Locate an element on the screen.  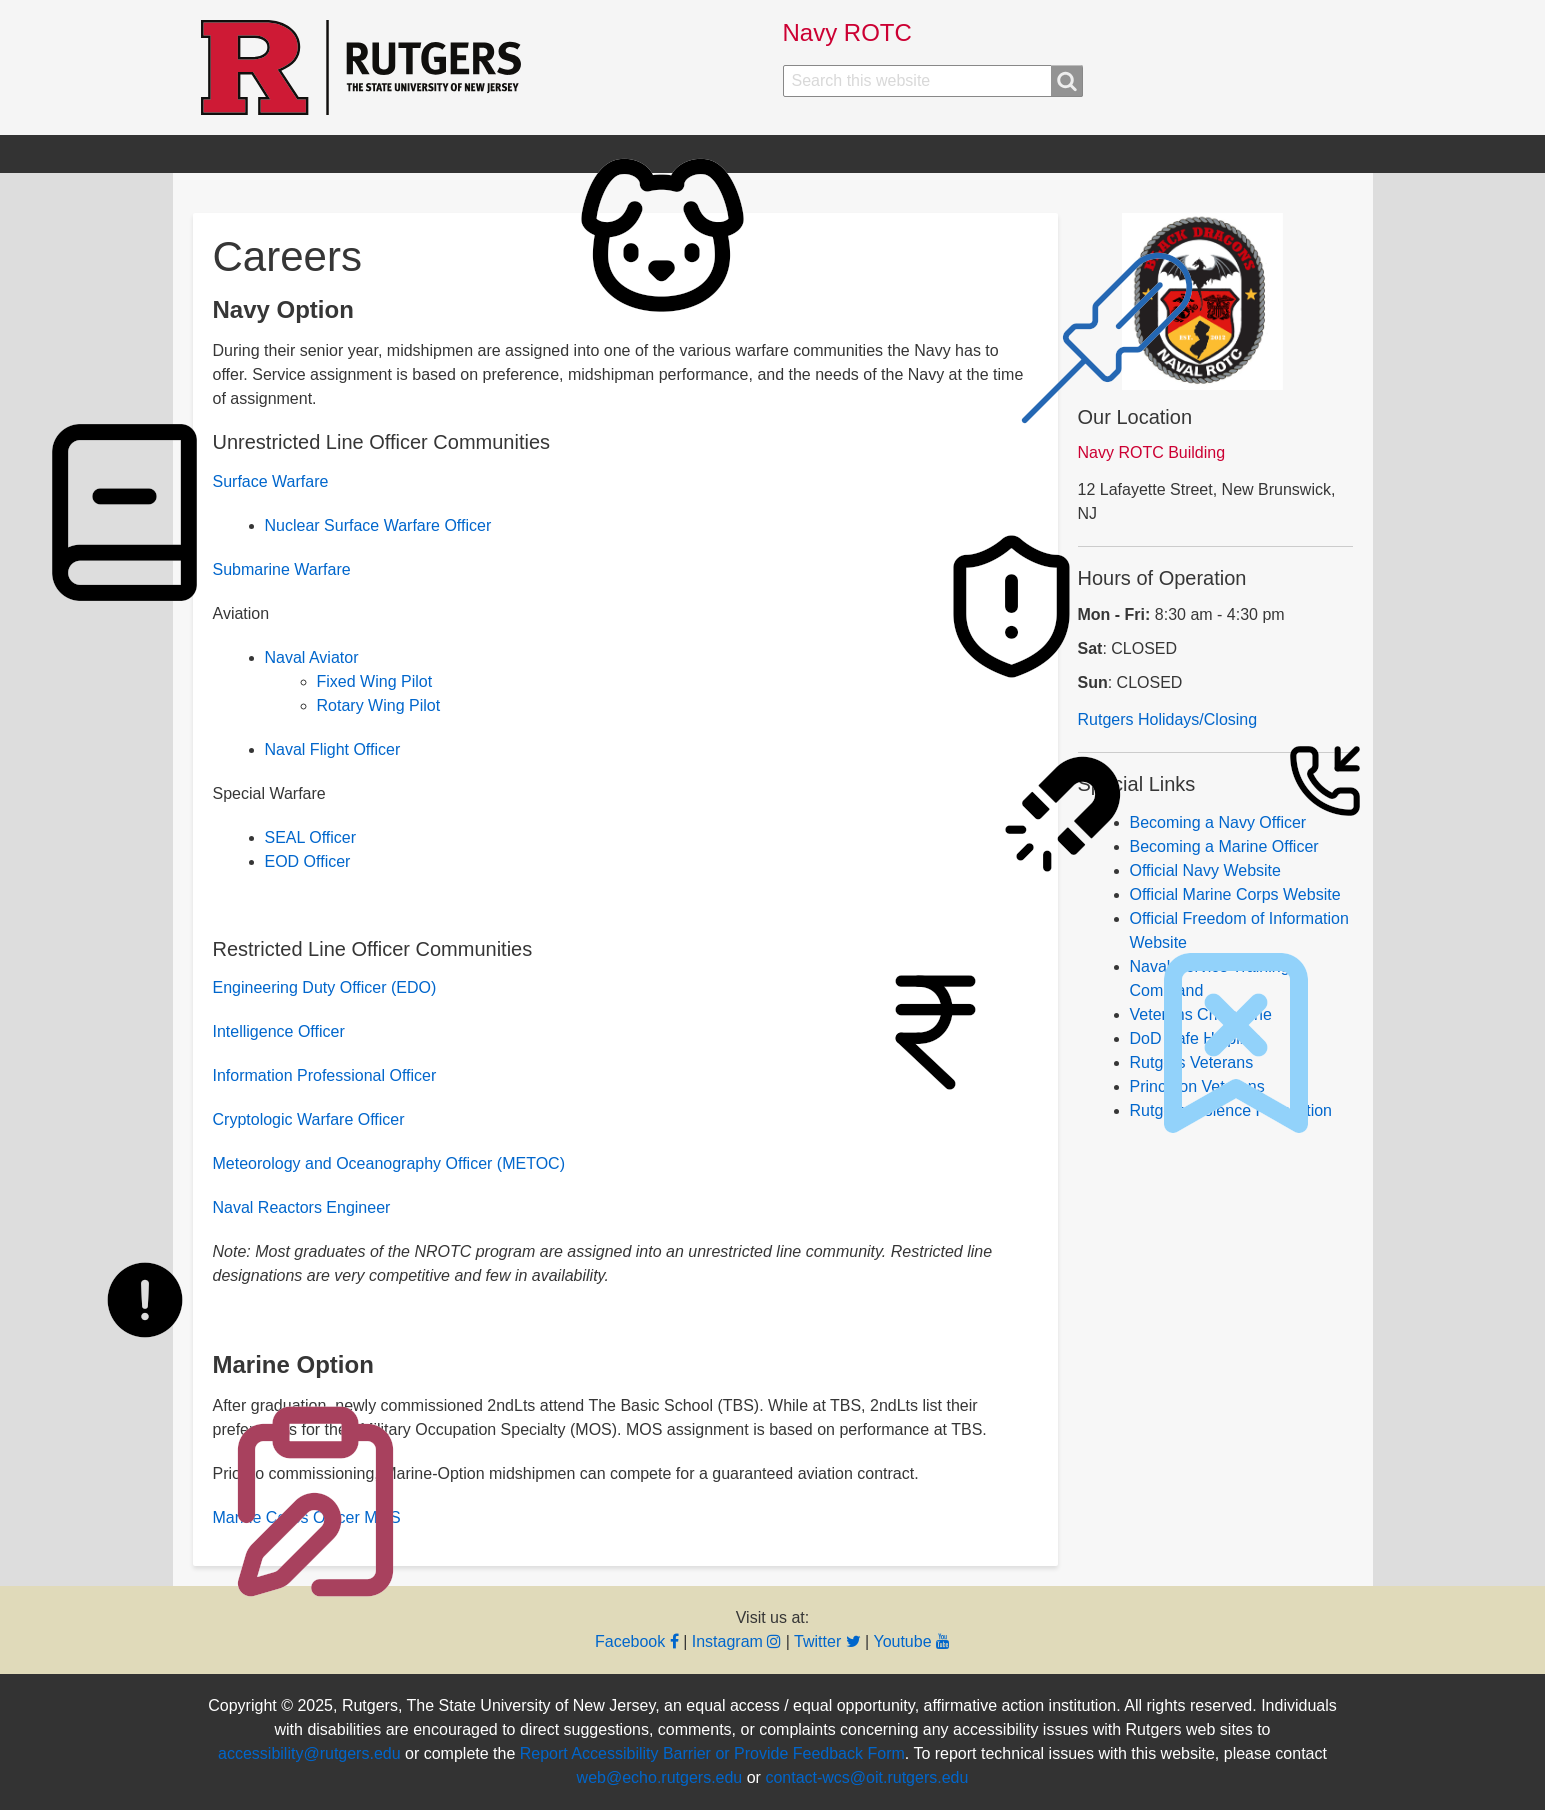
indicates a warning or error state is located at coordinates (145, 1300).